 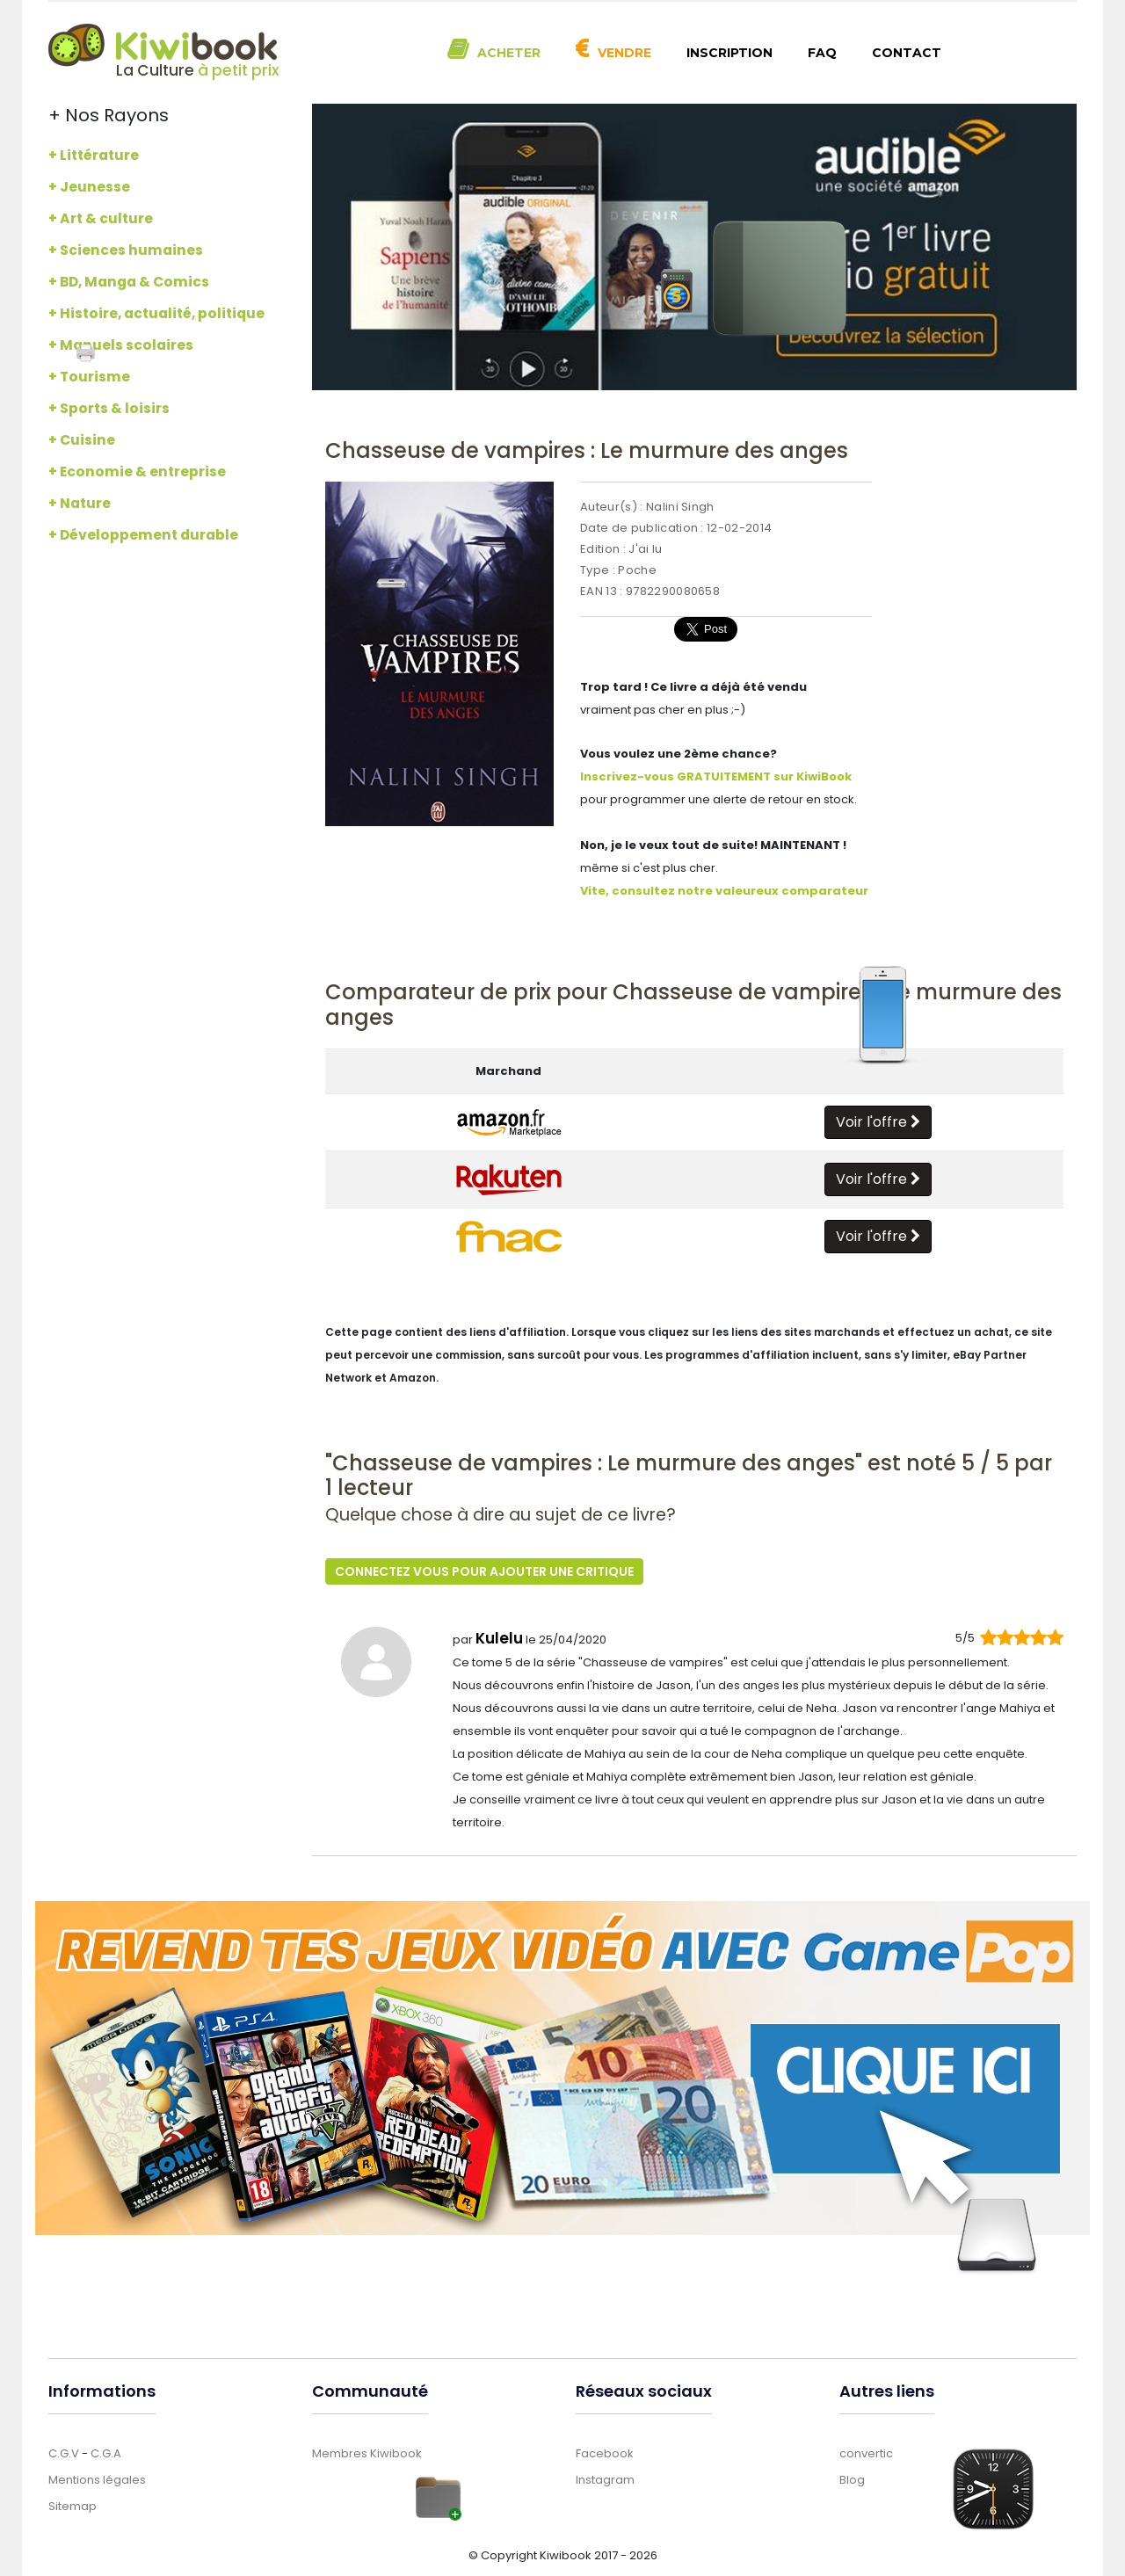 What do you see at coordinates (780, 273) in the screenshot?
I see `access your desktop folder` at bounding box center [780, 273].